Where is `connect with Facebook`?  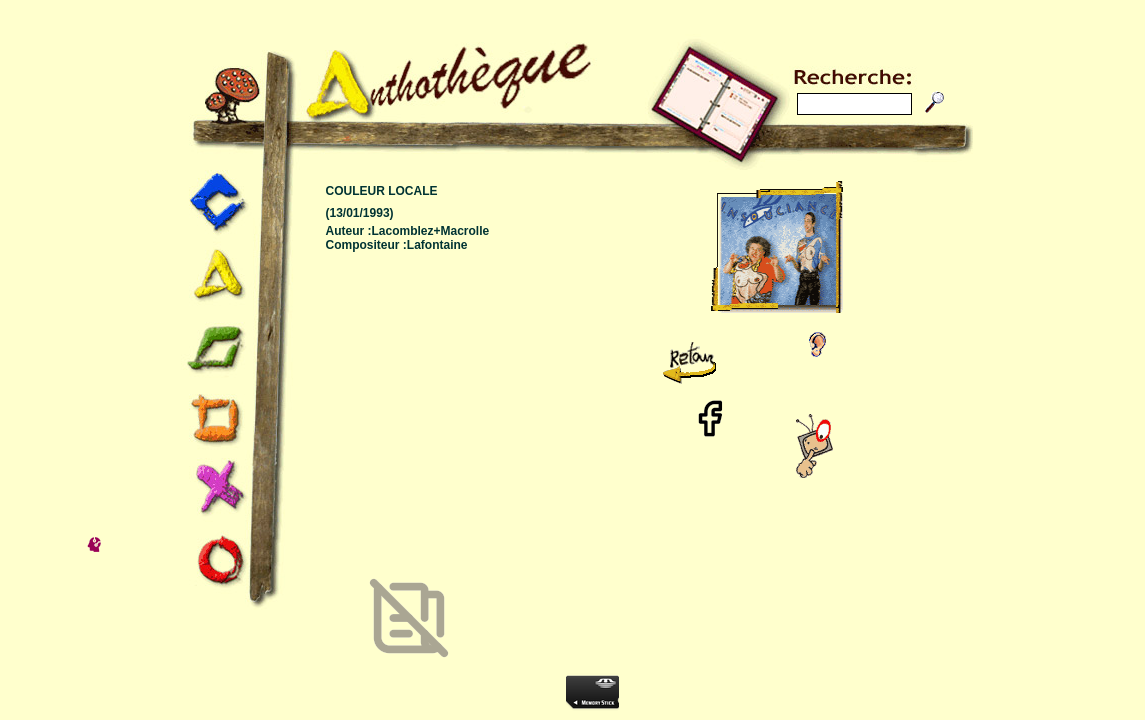
connect with Facebook is located at coordinates (709, 418).